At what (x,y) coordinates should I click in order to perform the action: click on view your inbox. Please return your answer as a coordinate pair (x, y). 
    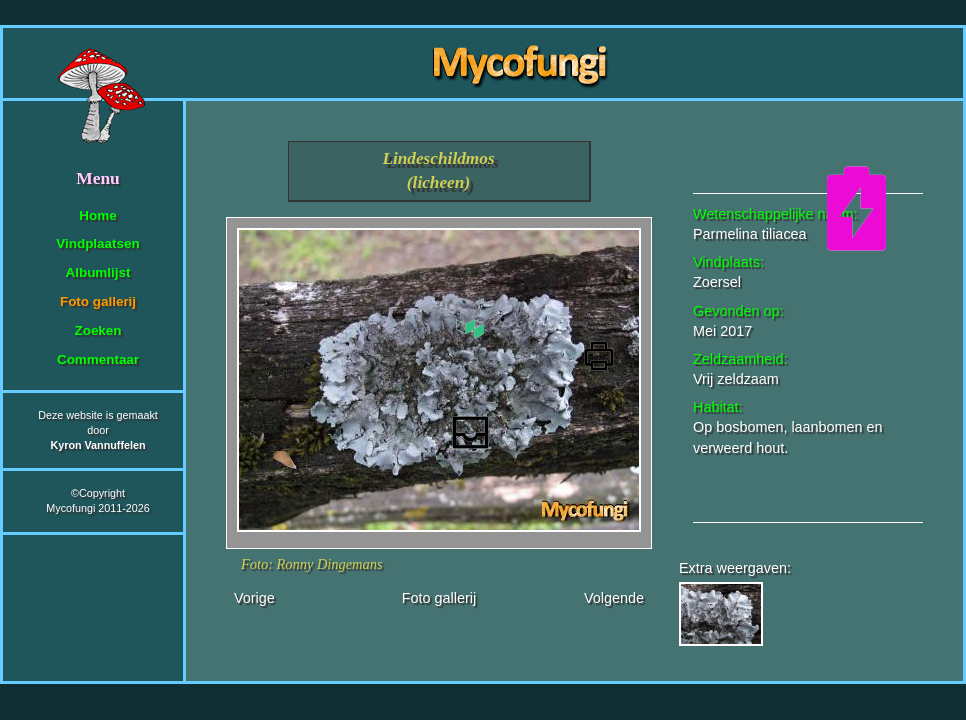
    Looking at the image, I should click on (470, 432).